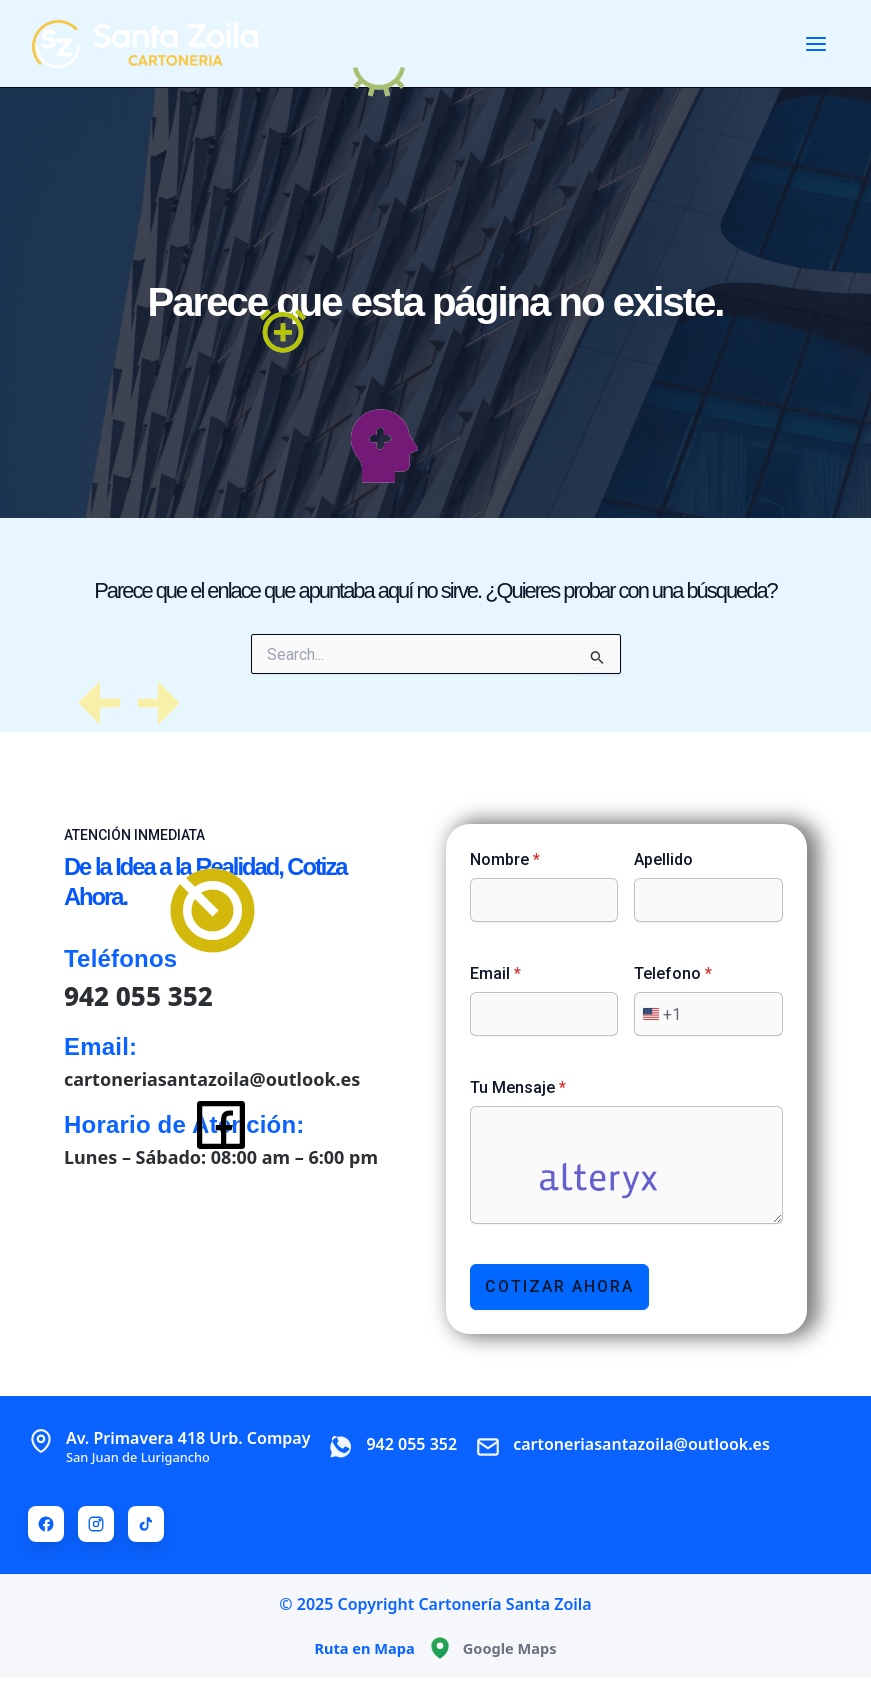  Describe the element at coordinates (598, 1180) in the screenshot. I see `alteryx logo - link to alteryx data analytics platform` at that location.